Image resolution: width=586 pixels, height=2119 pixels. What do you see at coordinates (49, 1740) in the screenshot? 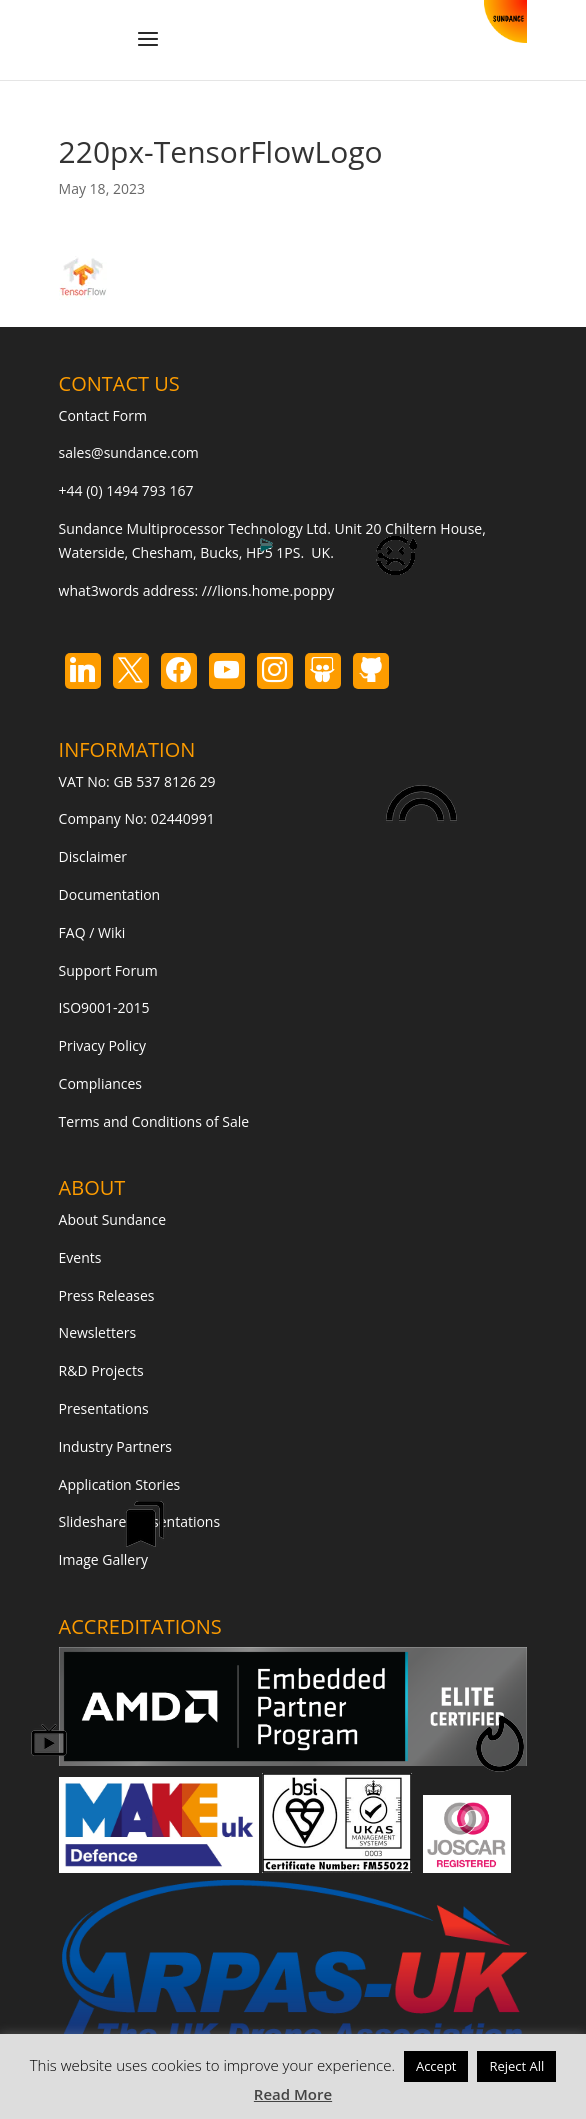
I see `watch live television or streaming content` at bounding box center [49, 1740].